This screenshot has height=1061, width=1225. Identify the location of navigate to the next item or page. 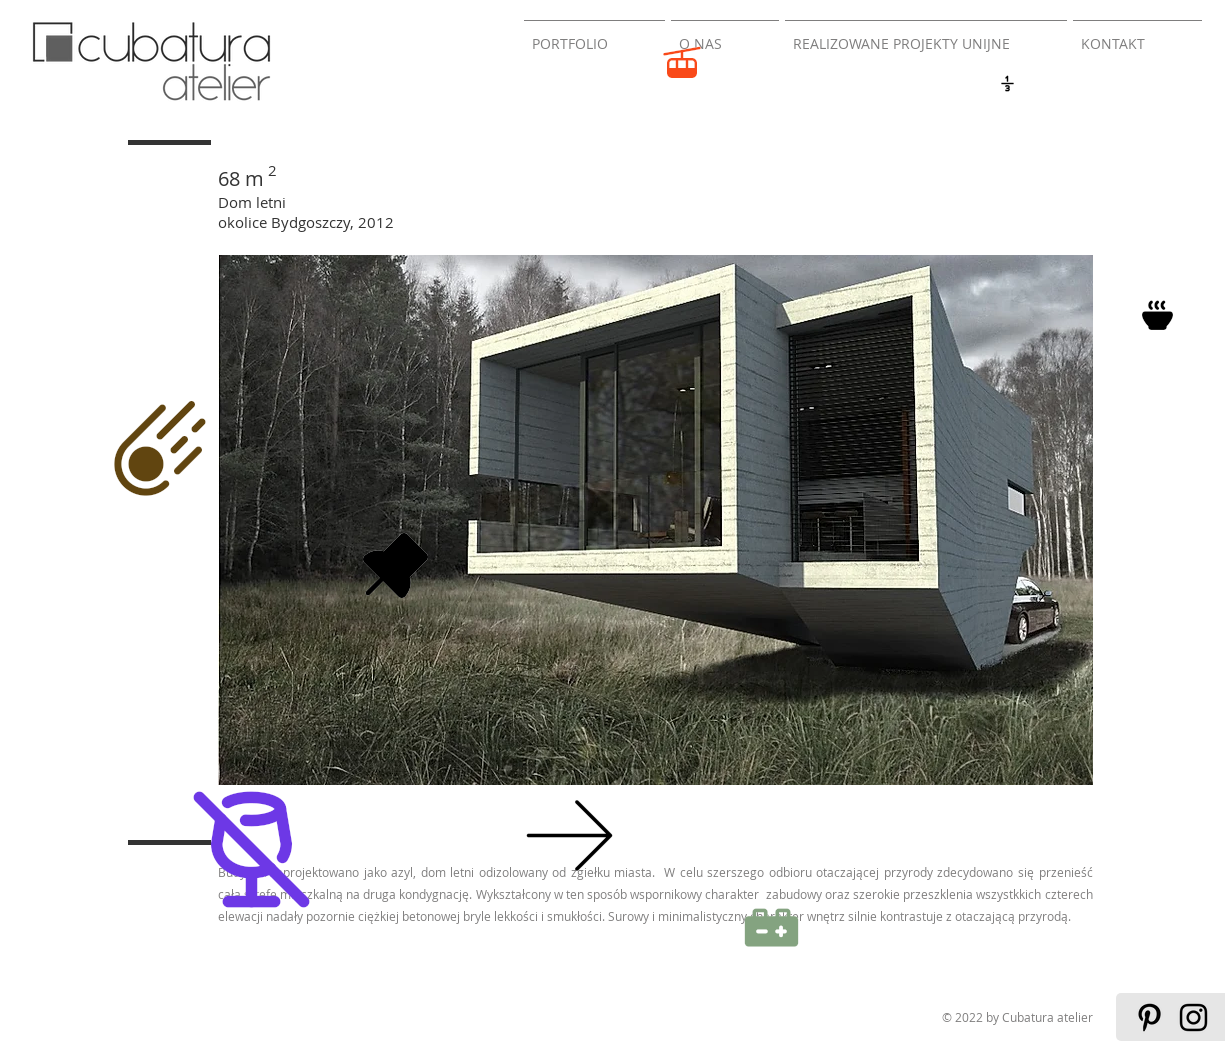
(569, 835).